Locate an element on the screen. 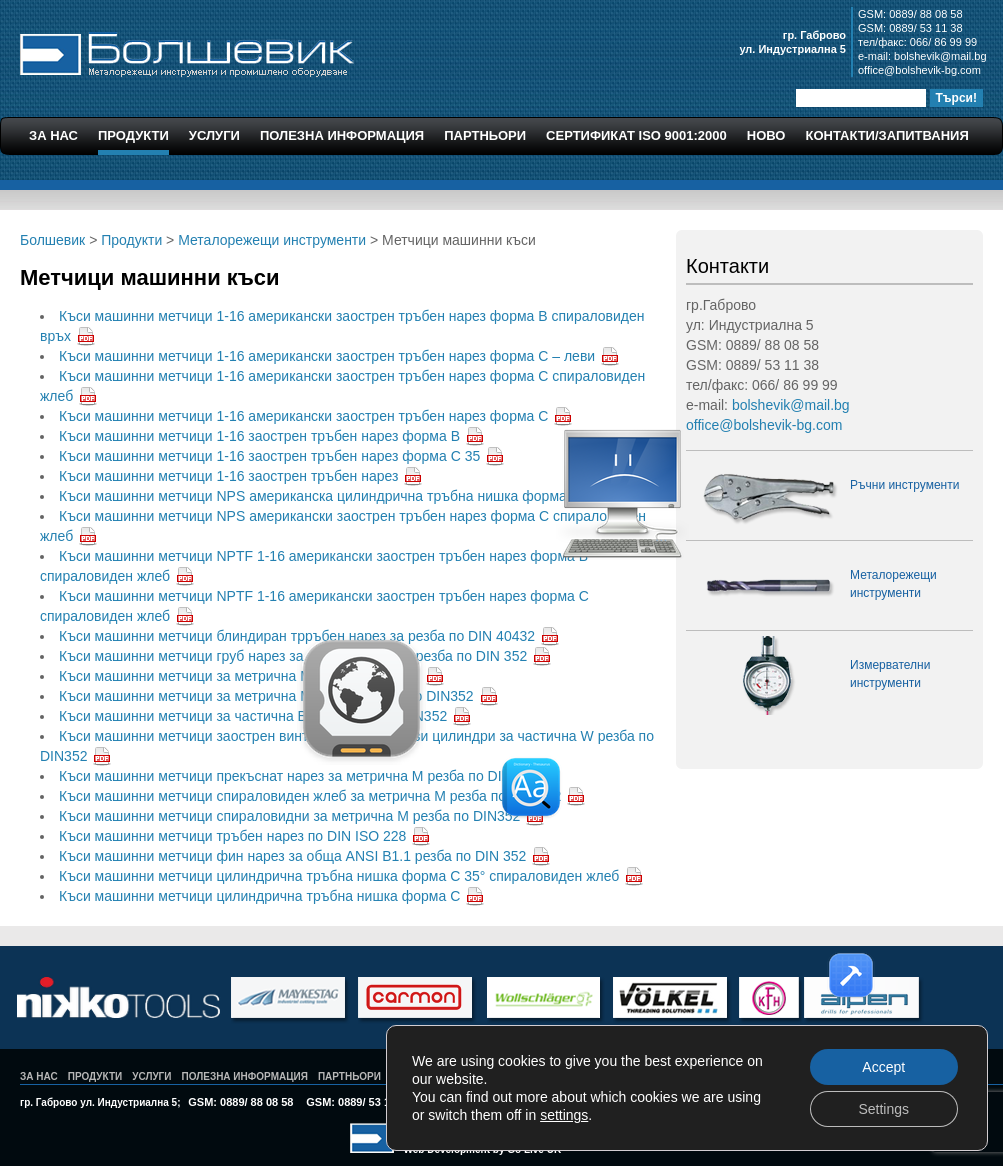 The height and width of the screenshot is (1166, 1003). open eudic dictionary app is located at coordinates (531, 787).